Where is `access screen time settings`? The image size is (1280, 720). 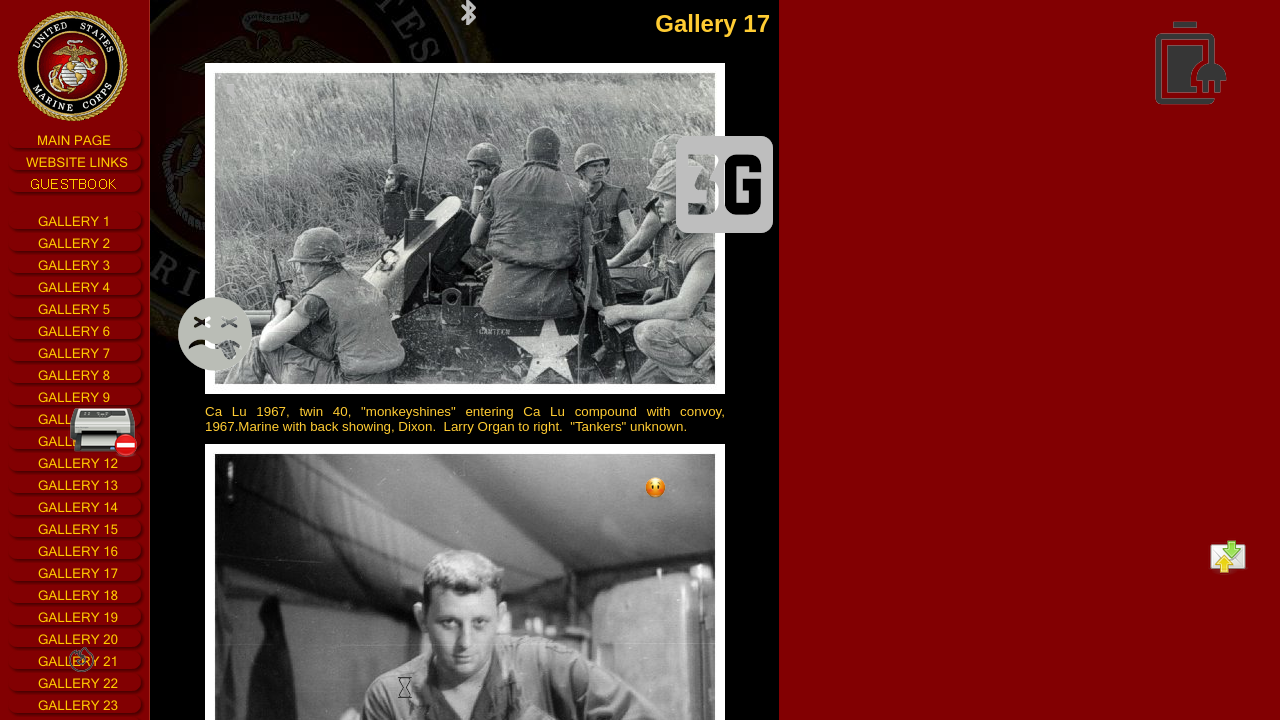
access screen time settings is located at coordinates (405, 687).